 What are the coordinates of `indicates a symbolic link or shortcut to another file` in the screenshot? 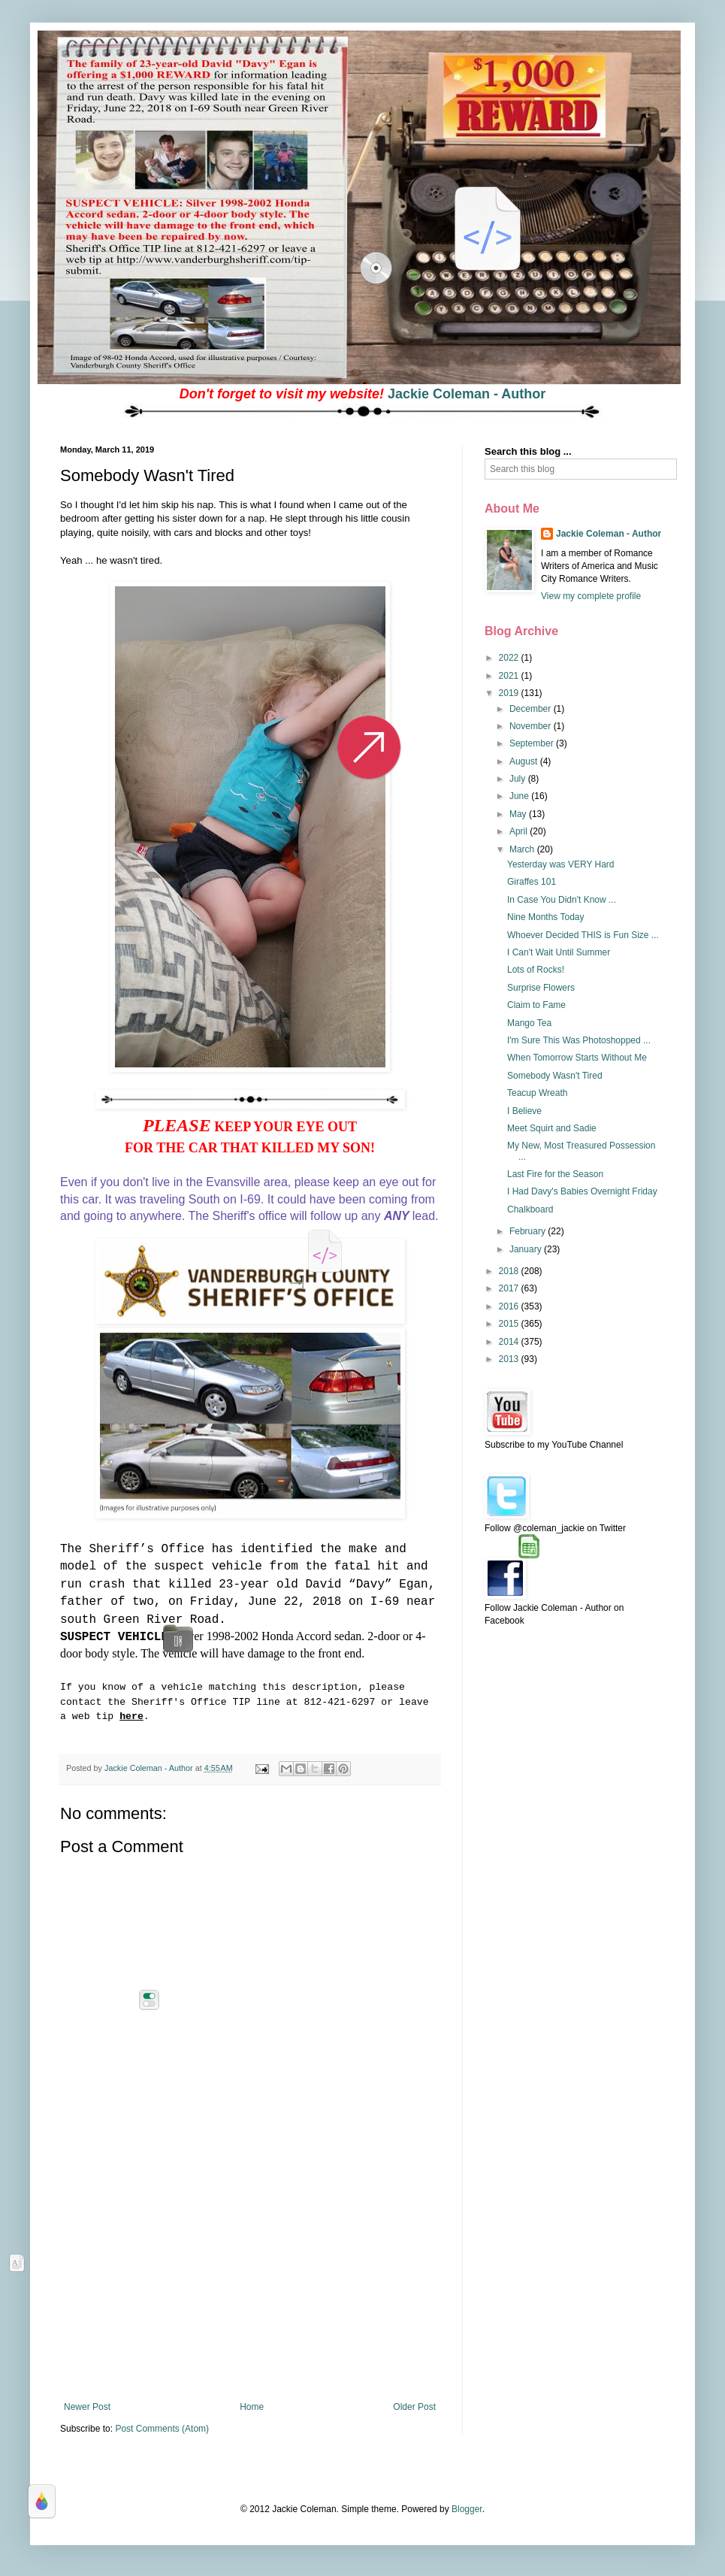 It's located at (369, 747).